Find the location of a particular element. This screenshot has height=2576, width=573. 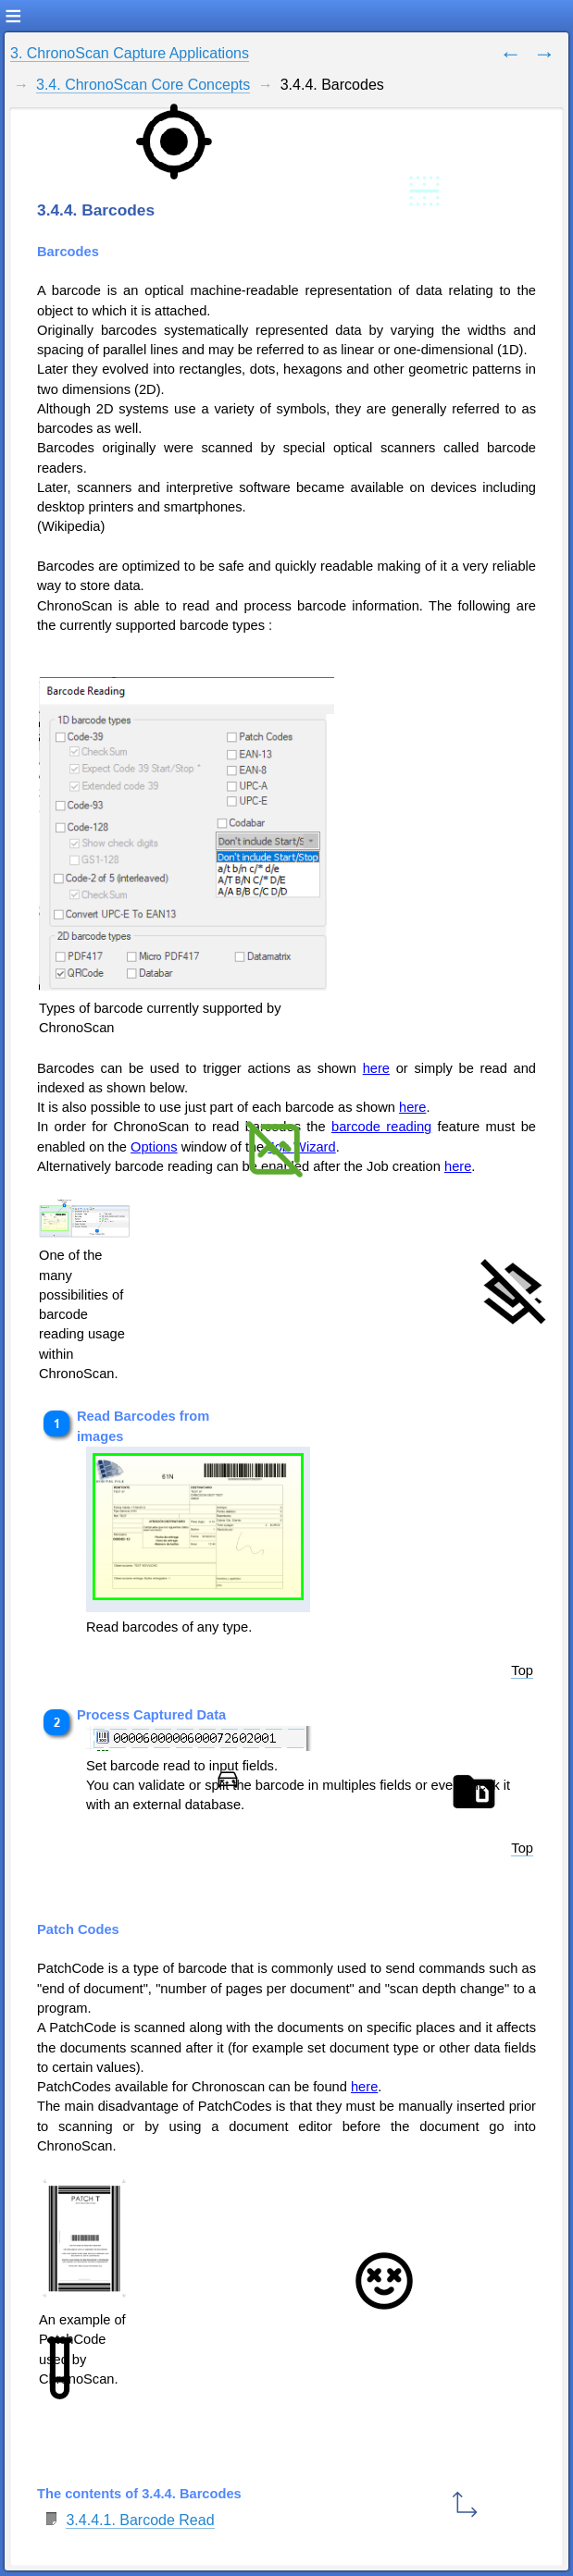

vector path or directional control point is located at coordinates (464, 2504).